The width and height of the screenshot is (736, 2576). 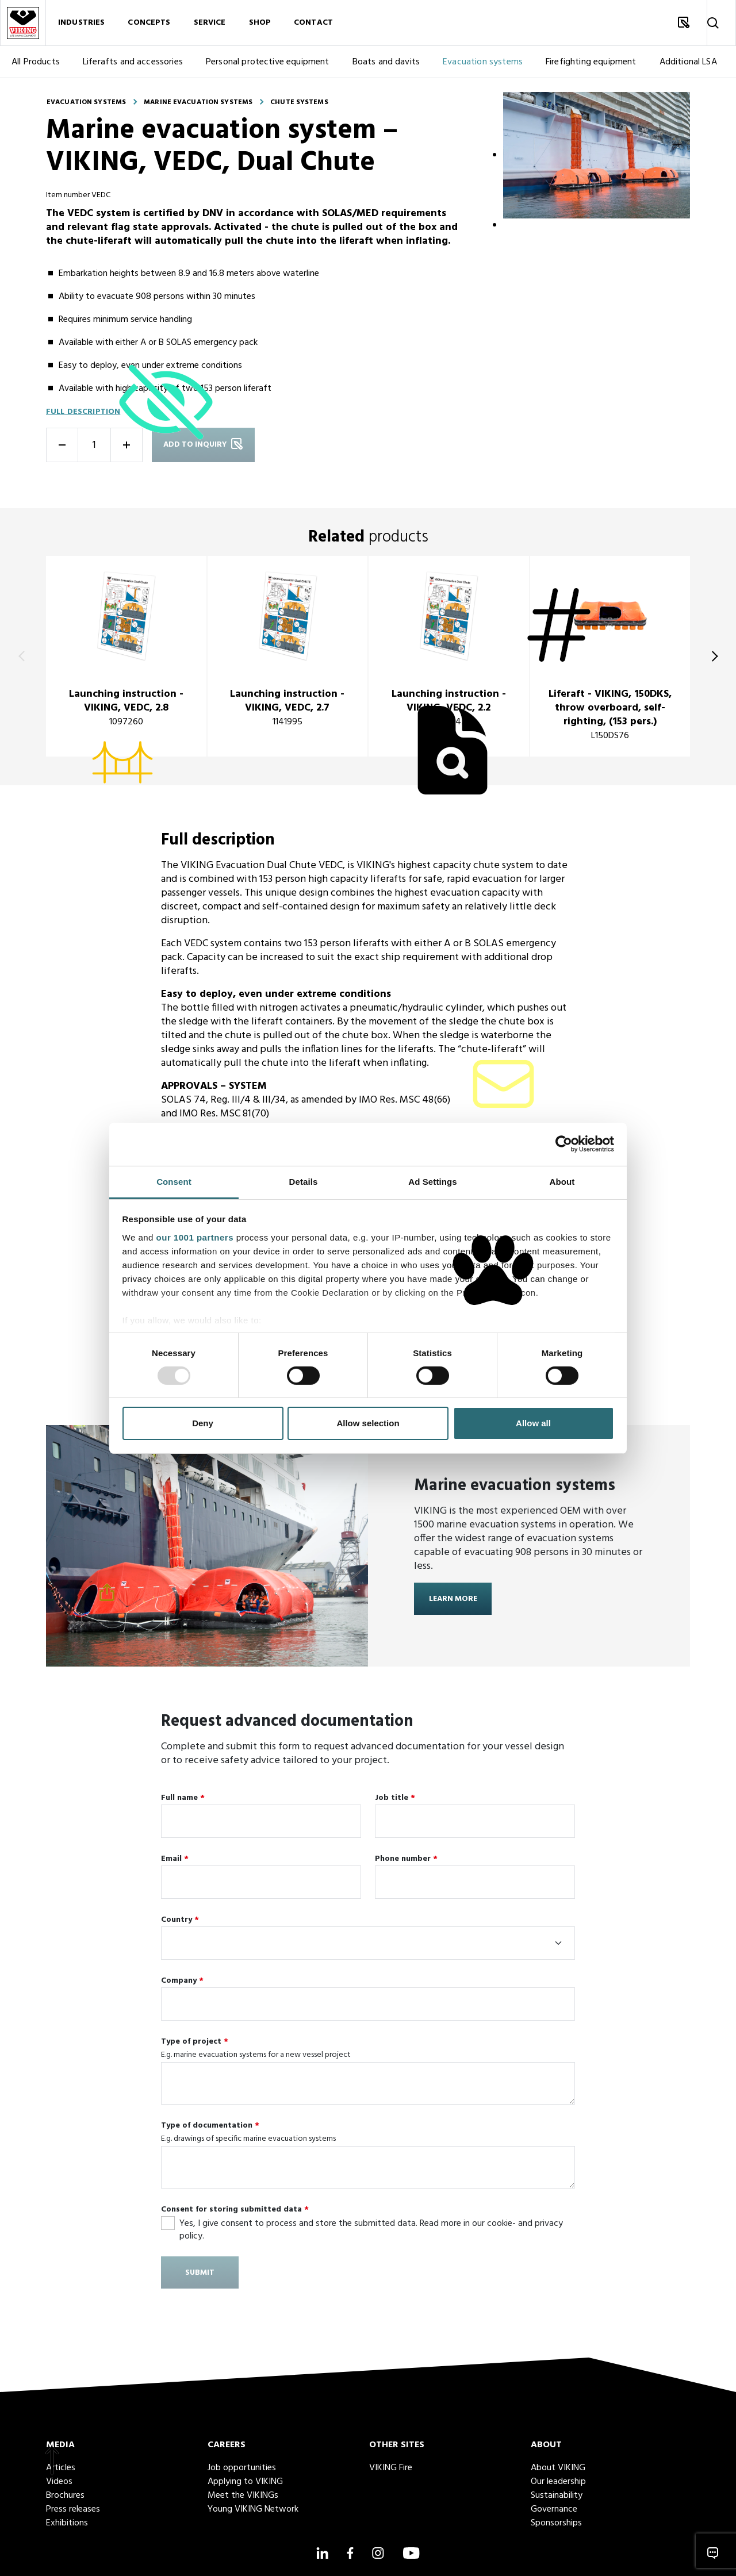 I want to click on export or share content to another app, so click(x=107, y=1593).